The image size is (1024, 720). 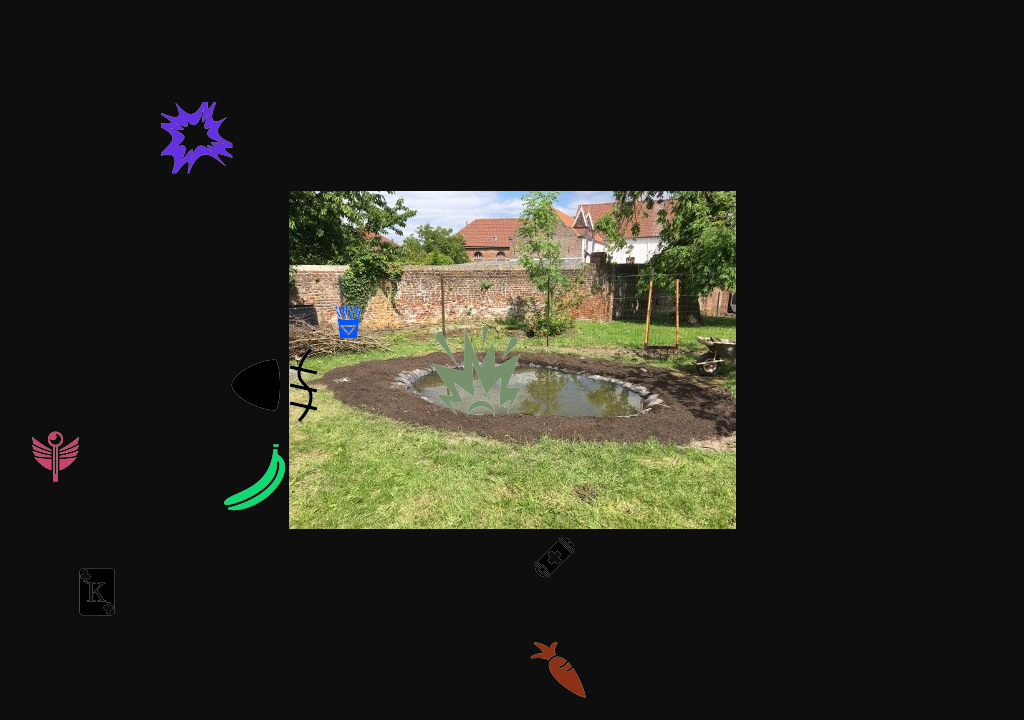 I want to click on indicates a splat or impact effect in gameplay, so click(x=196, y=137).